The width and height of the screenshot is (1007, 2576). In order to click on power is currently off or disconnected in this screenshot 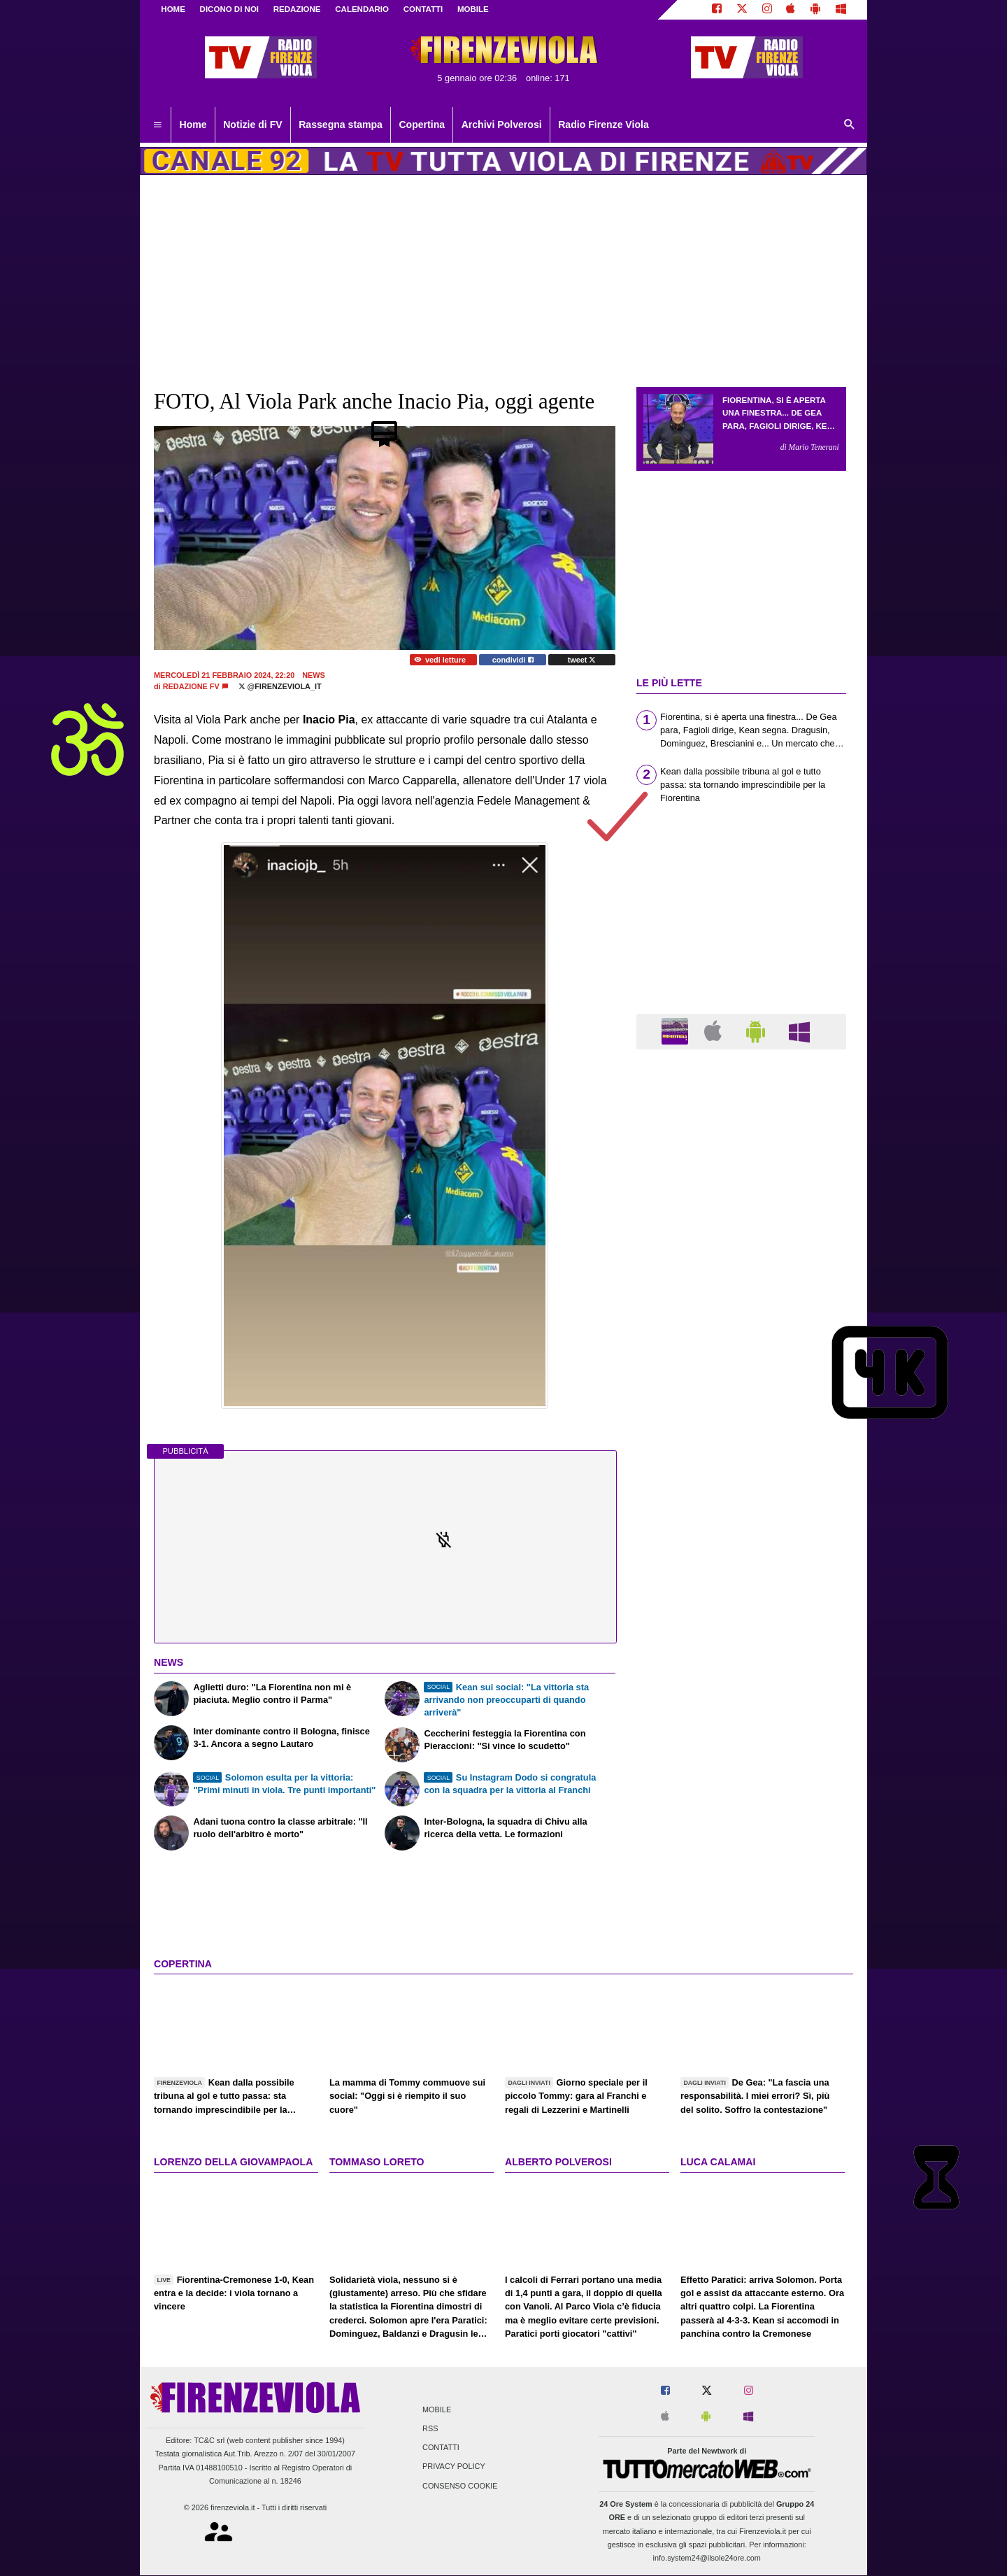, I will do `click(443, 1539)`.